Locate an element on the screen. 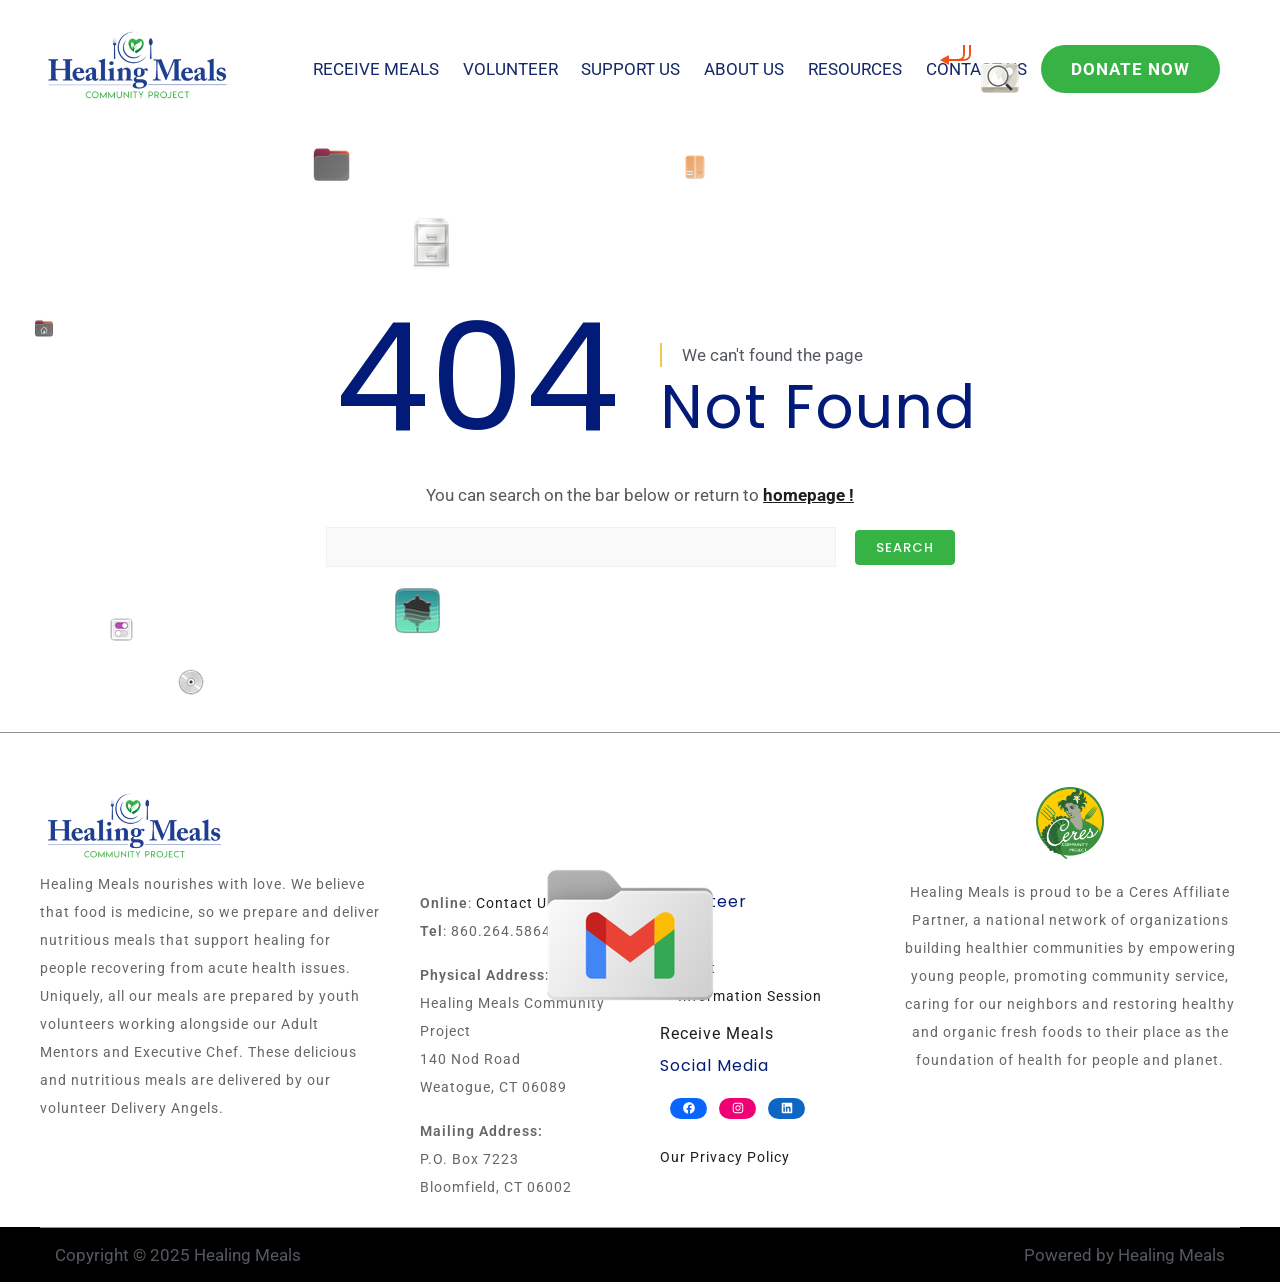 The image size is (1280, 1282). open file folder is located at coordinates (331, 164).